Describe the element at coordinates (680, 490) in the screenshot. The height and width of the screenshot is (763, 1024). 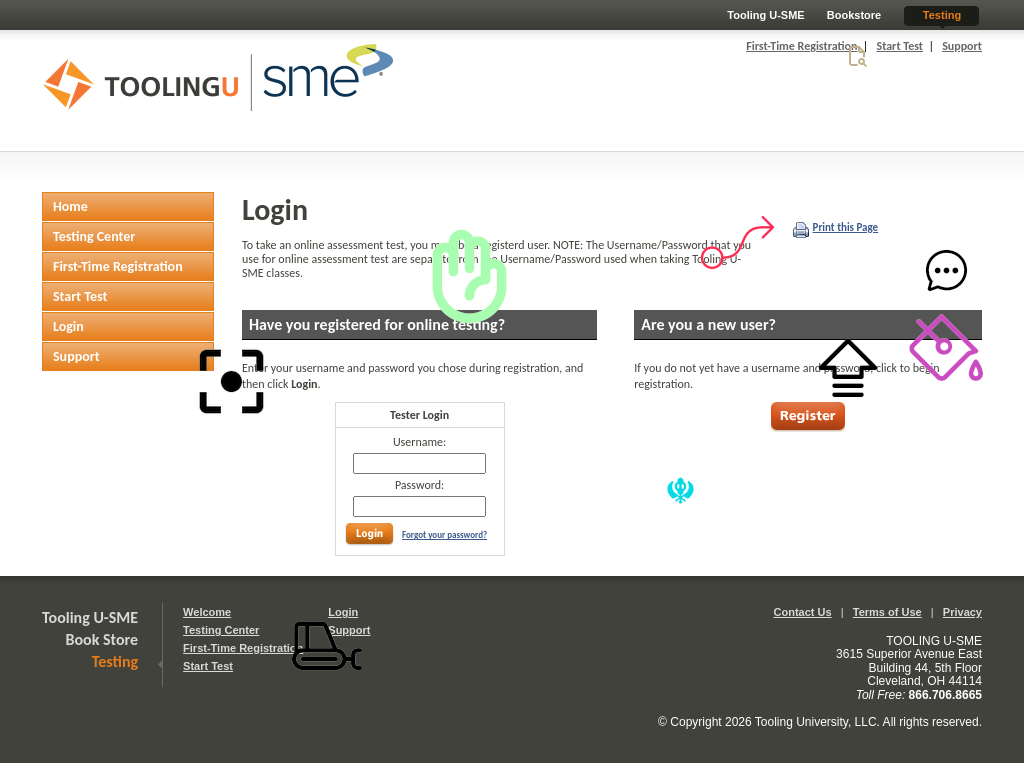
I see `indicates Sikh religious content or community` at that location.